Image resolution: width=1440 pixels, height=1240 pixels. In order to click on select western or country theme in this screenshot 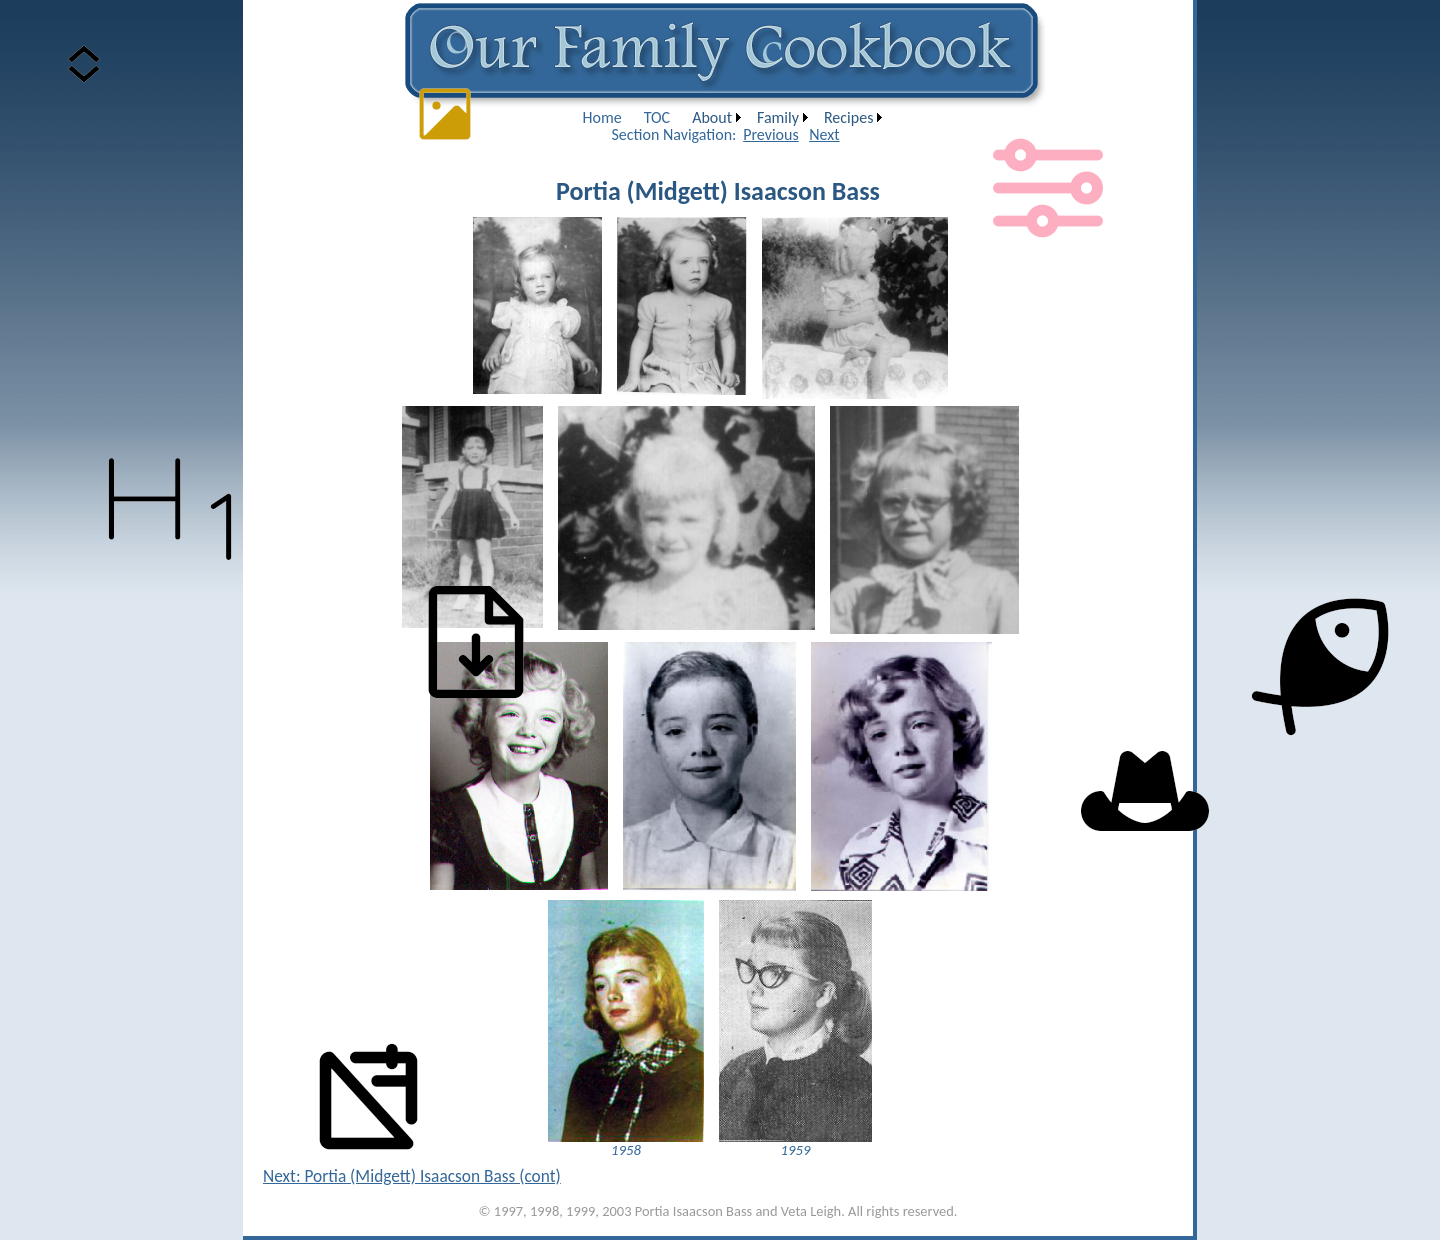, I will do `click(1145, 795)`.